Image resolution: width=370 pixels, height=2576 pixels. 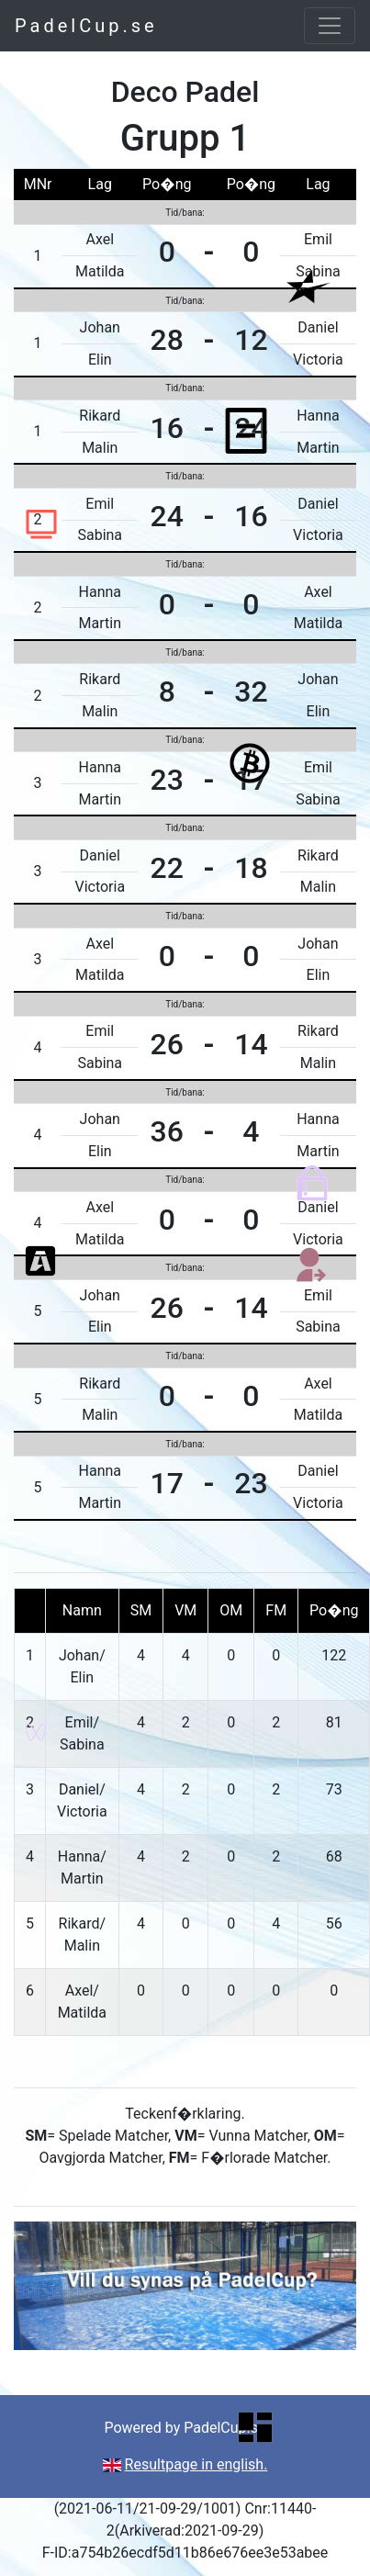 What do you see at coordinates (250, 763) in the screenshot?
I see `view bitcoin wallet or balance` at bounding box center [250, 763].